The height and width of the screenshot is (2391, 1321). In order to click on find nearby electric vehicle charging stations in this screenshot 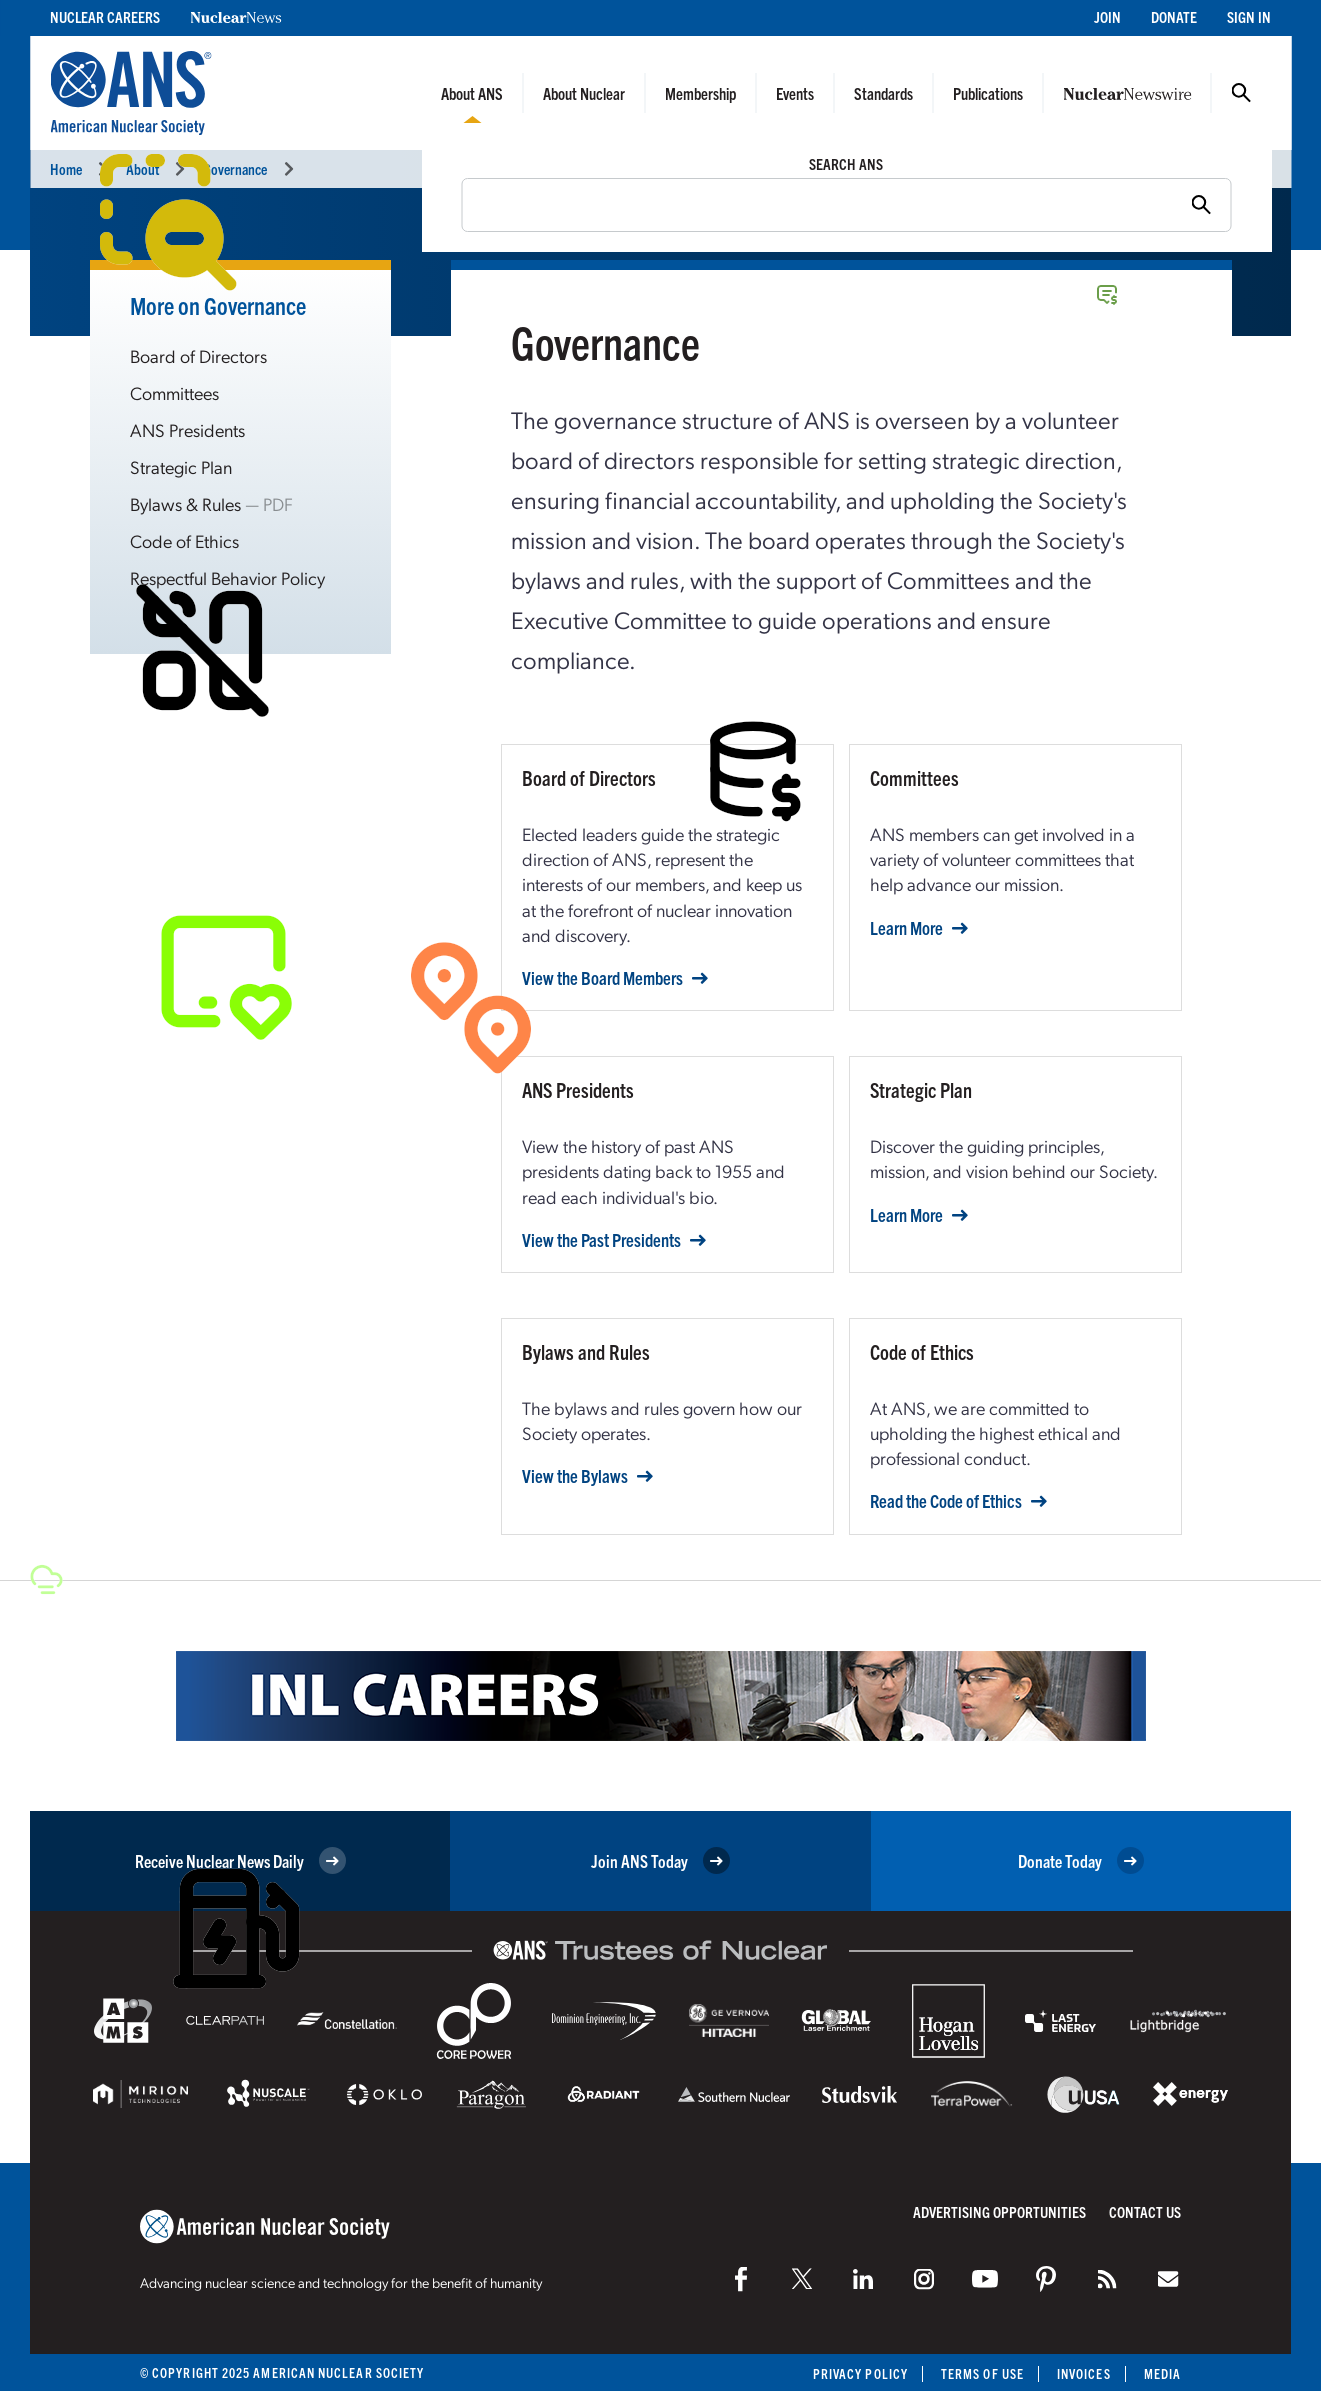, I will do `click(239, 1928)`.